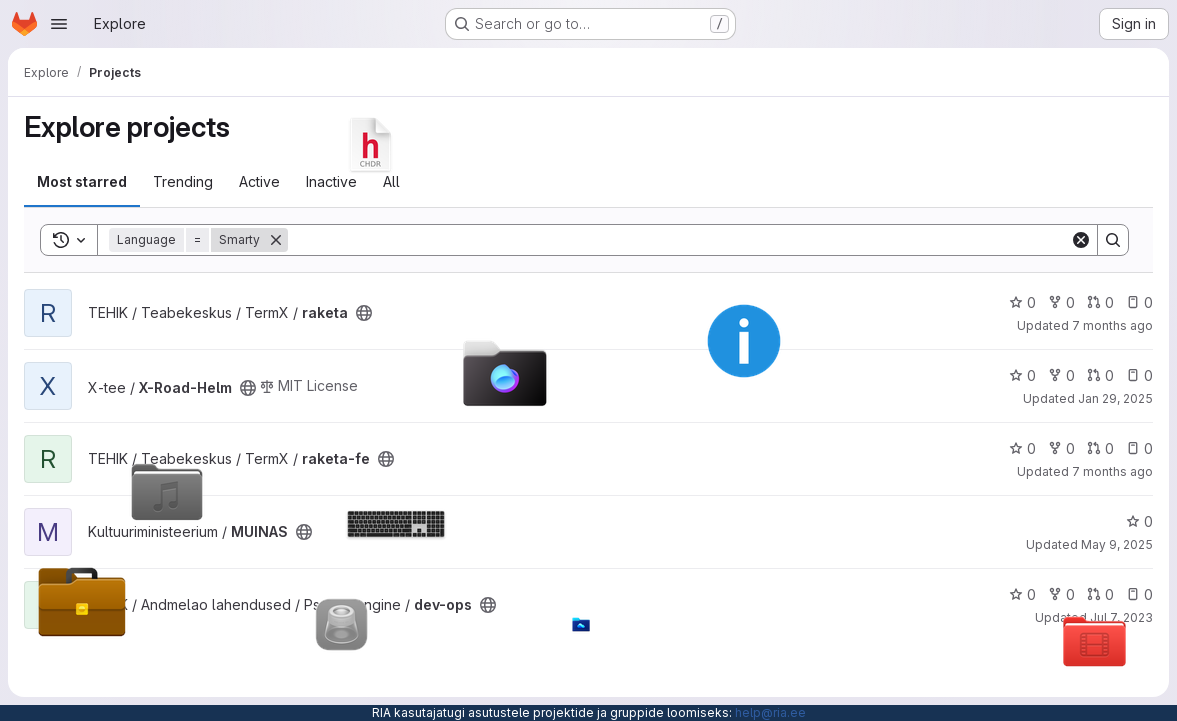 This screenshot has height=721, width=1177. Describe the element at coordinates (81, 604) in the screenshot. I see `open work or business documents folder` at that location.